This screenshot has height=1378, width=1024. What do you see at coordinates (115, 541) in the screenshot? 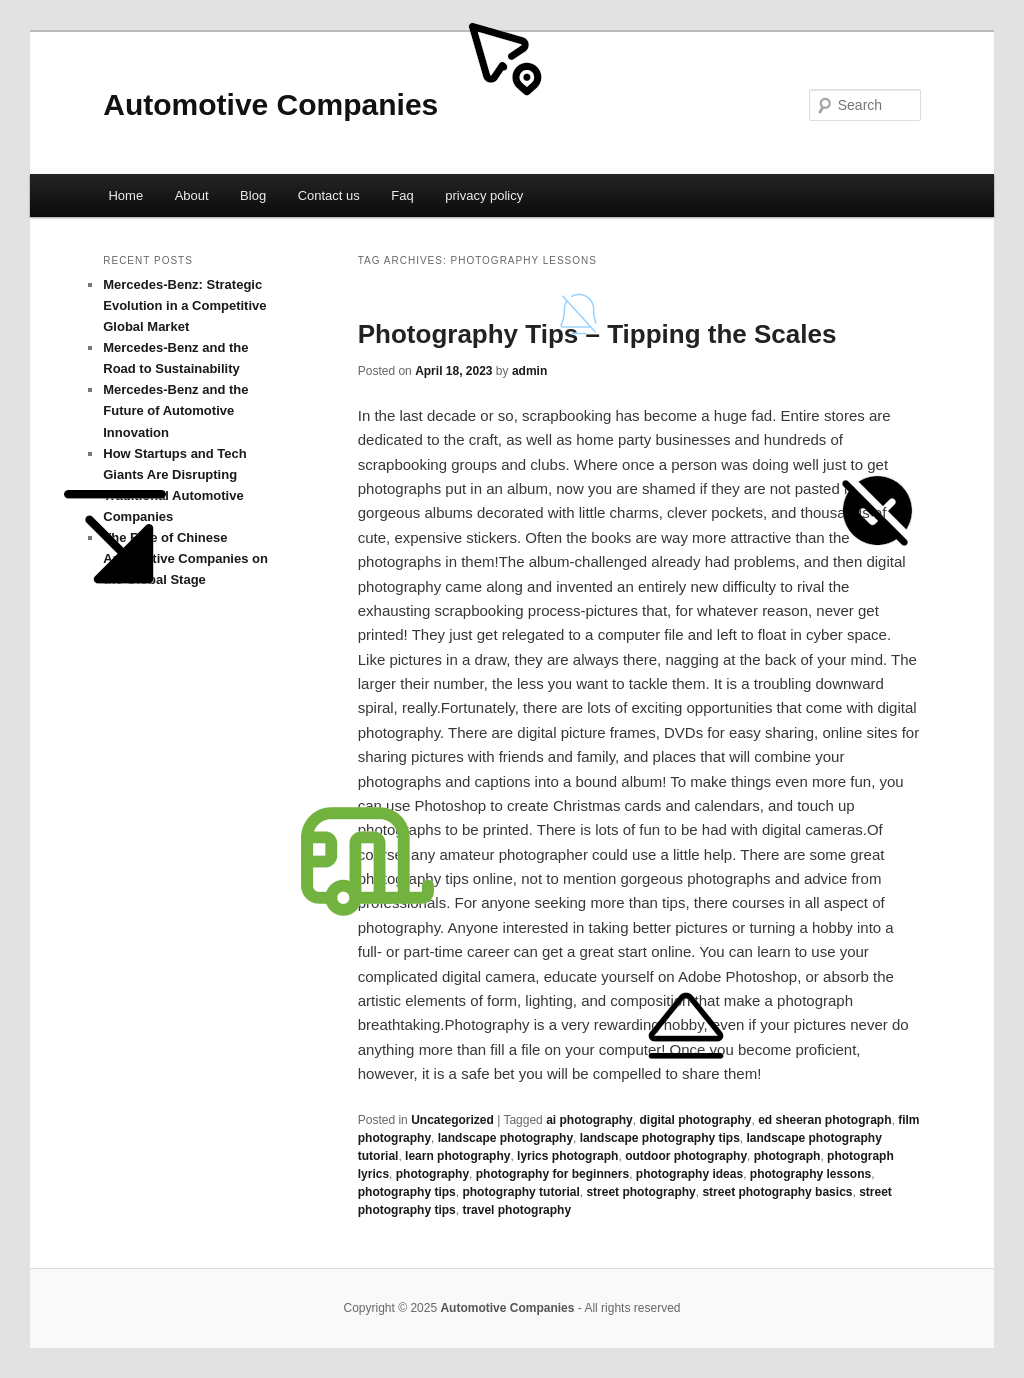
I see `move item to bottom-right corner` at bounding box center [115, 541].